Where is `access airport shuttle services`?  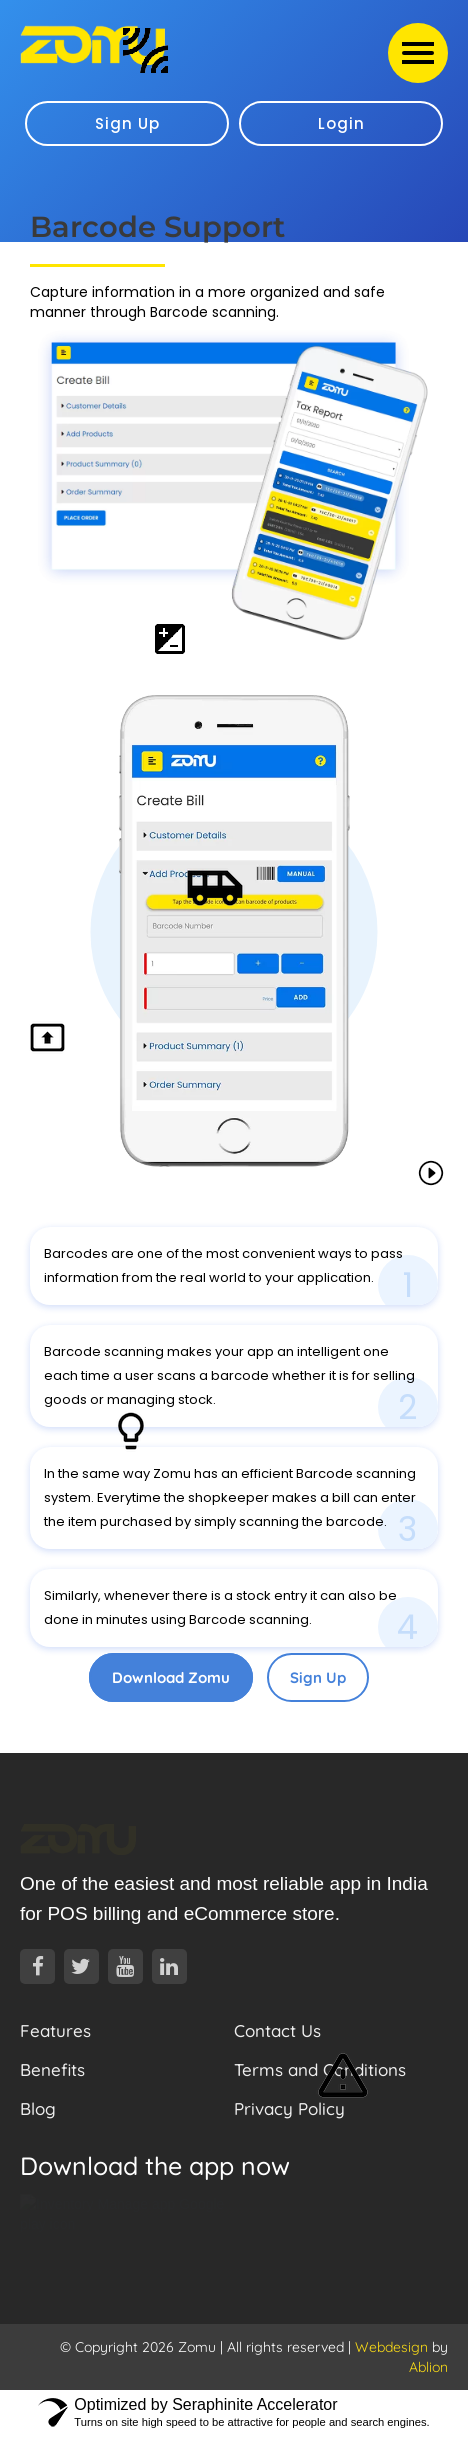
access airport shuttle services is located at coordinates (215, 888).